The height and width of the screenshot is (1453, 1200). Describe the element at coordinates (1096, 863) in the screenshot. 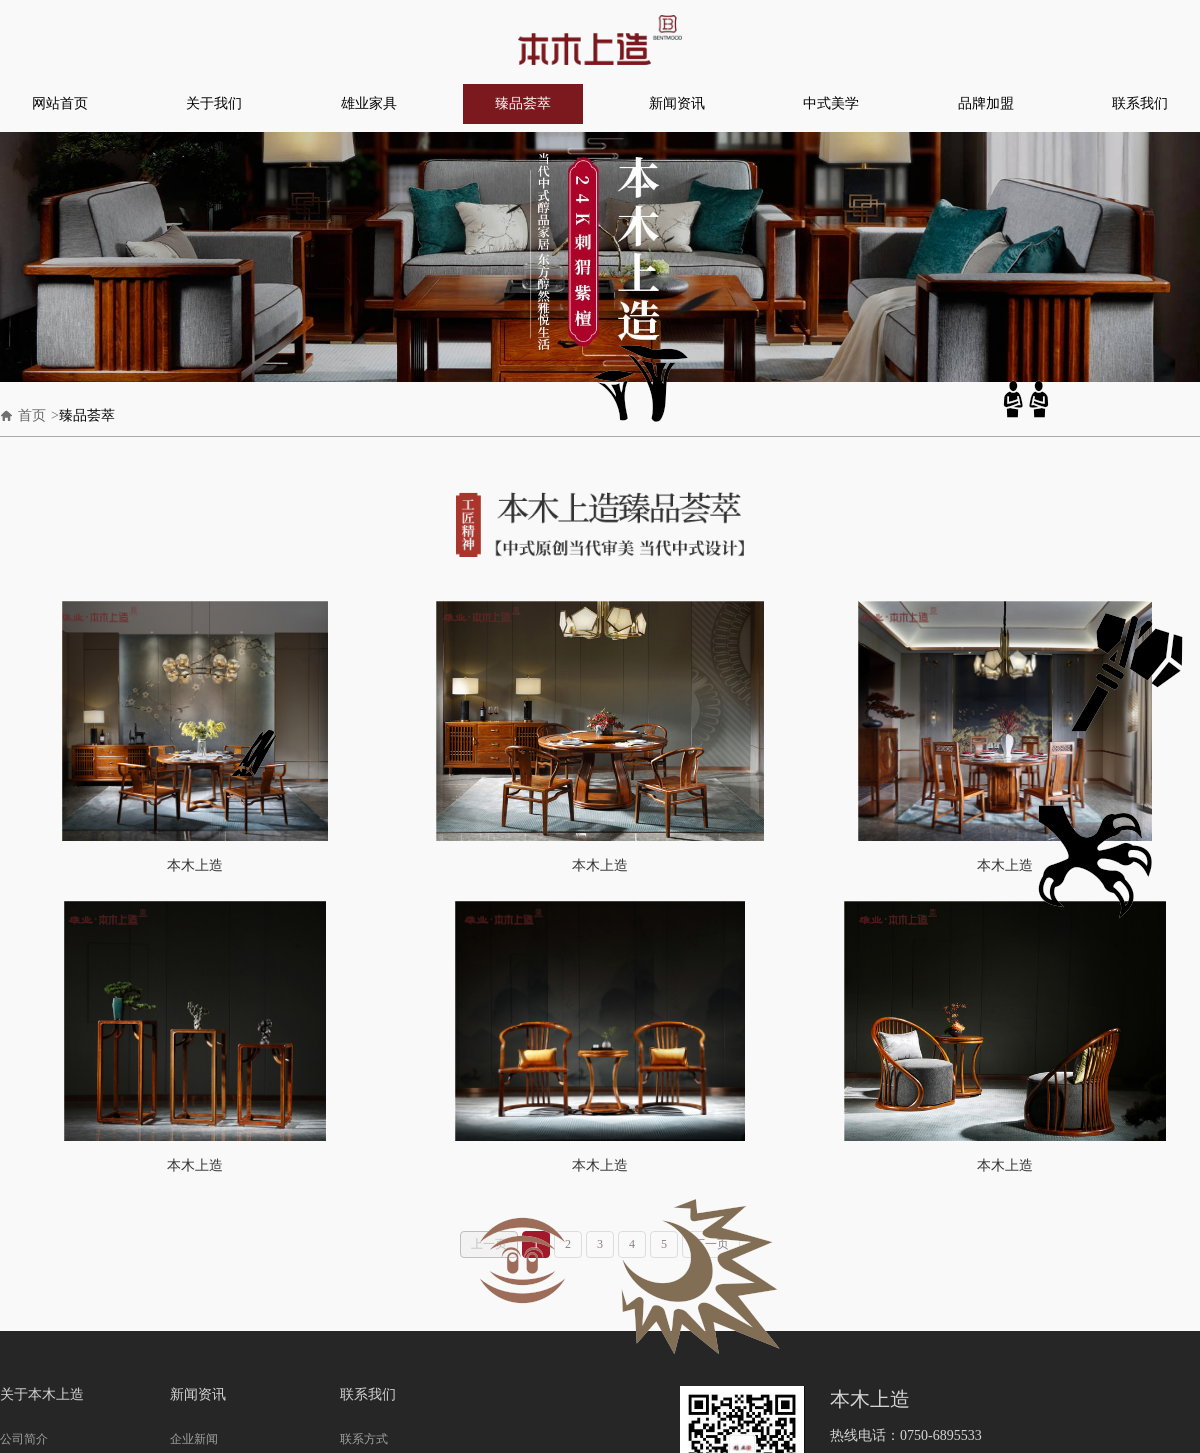

I see `select a beast or creature class in a game` at that location.